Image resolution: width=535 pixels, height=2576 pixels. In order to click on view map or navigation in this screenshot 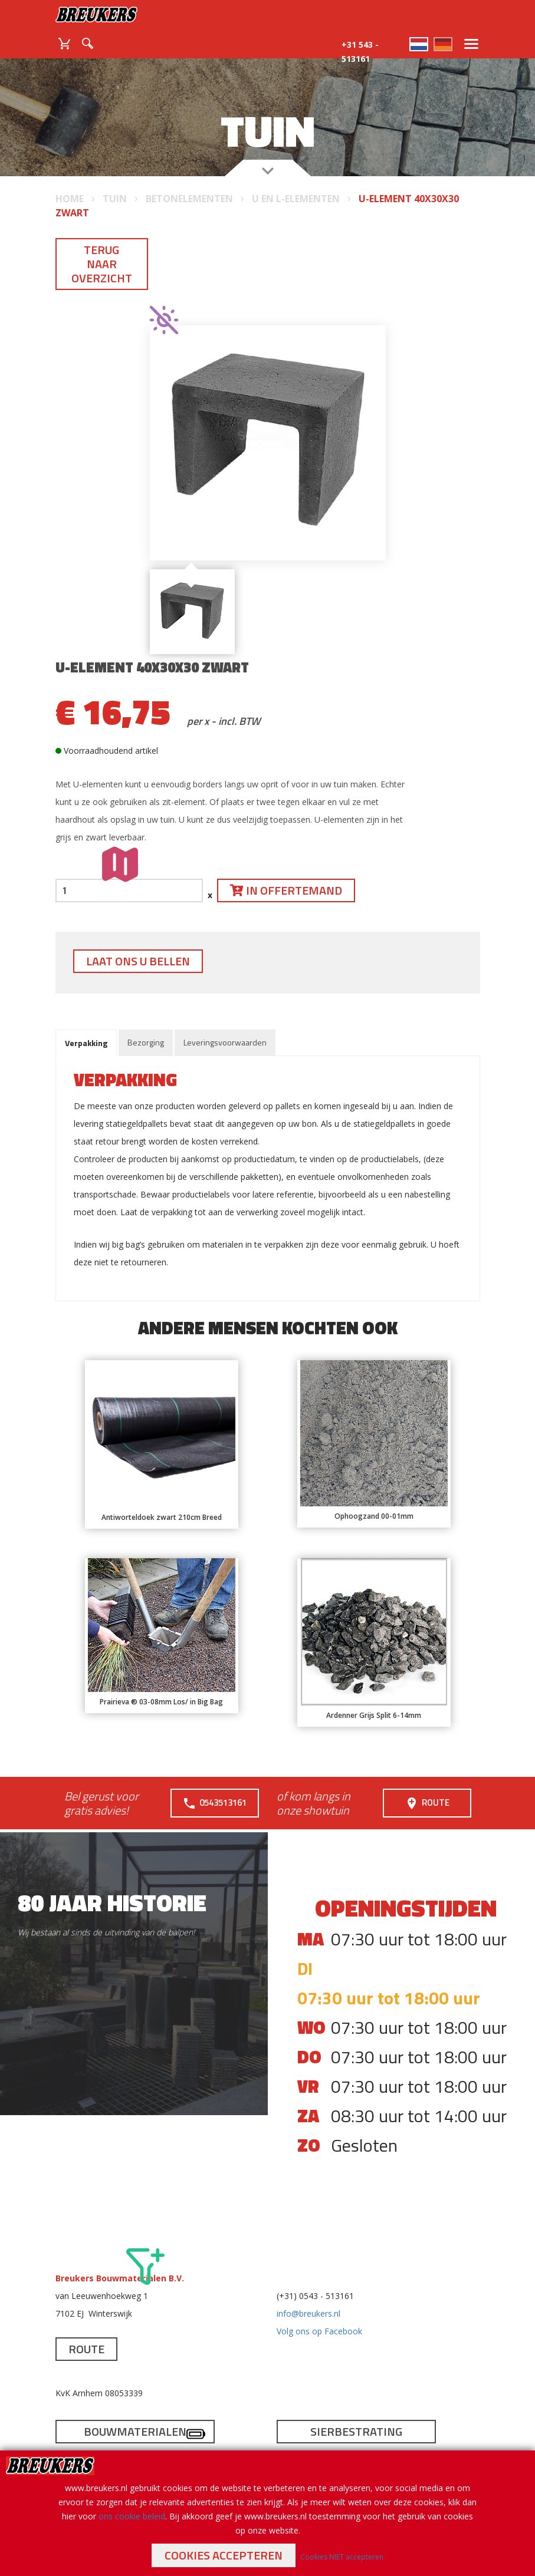, I will do `click(120, 864)`.